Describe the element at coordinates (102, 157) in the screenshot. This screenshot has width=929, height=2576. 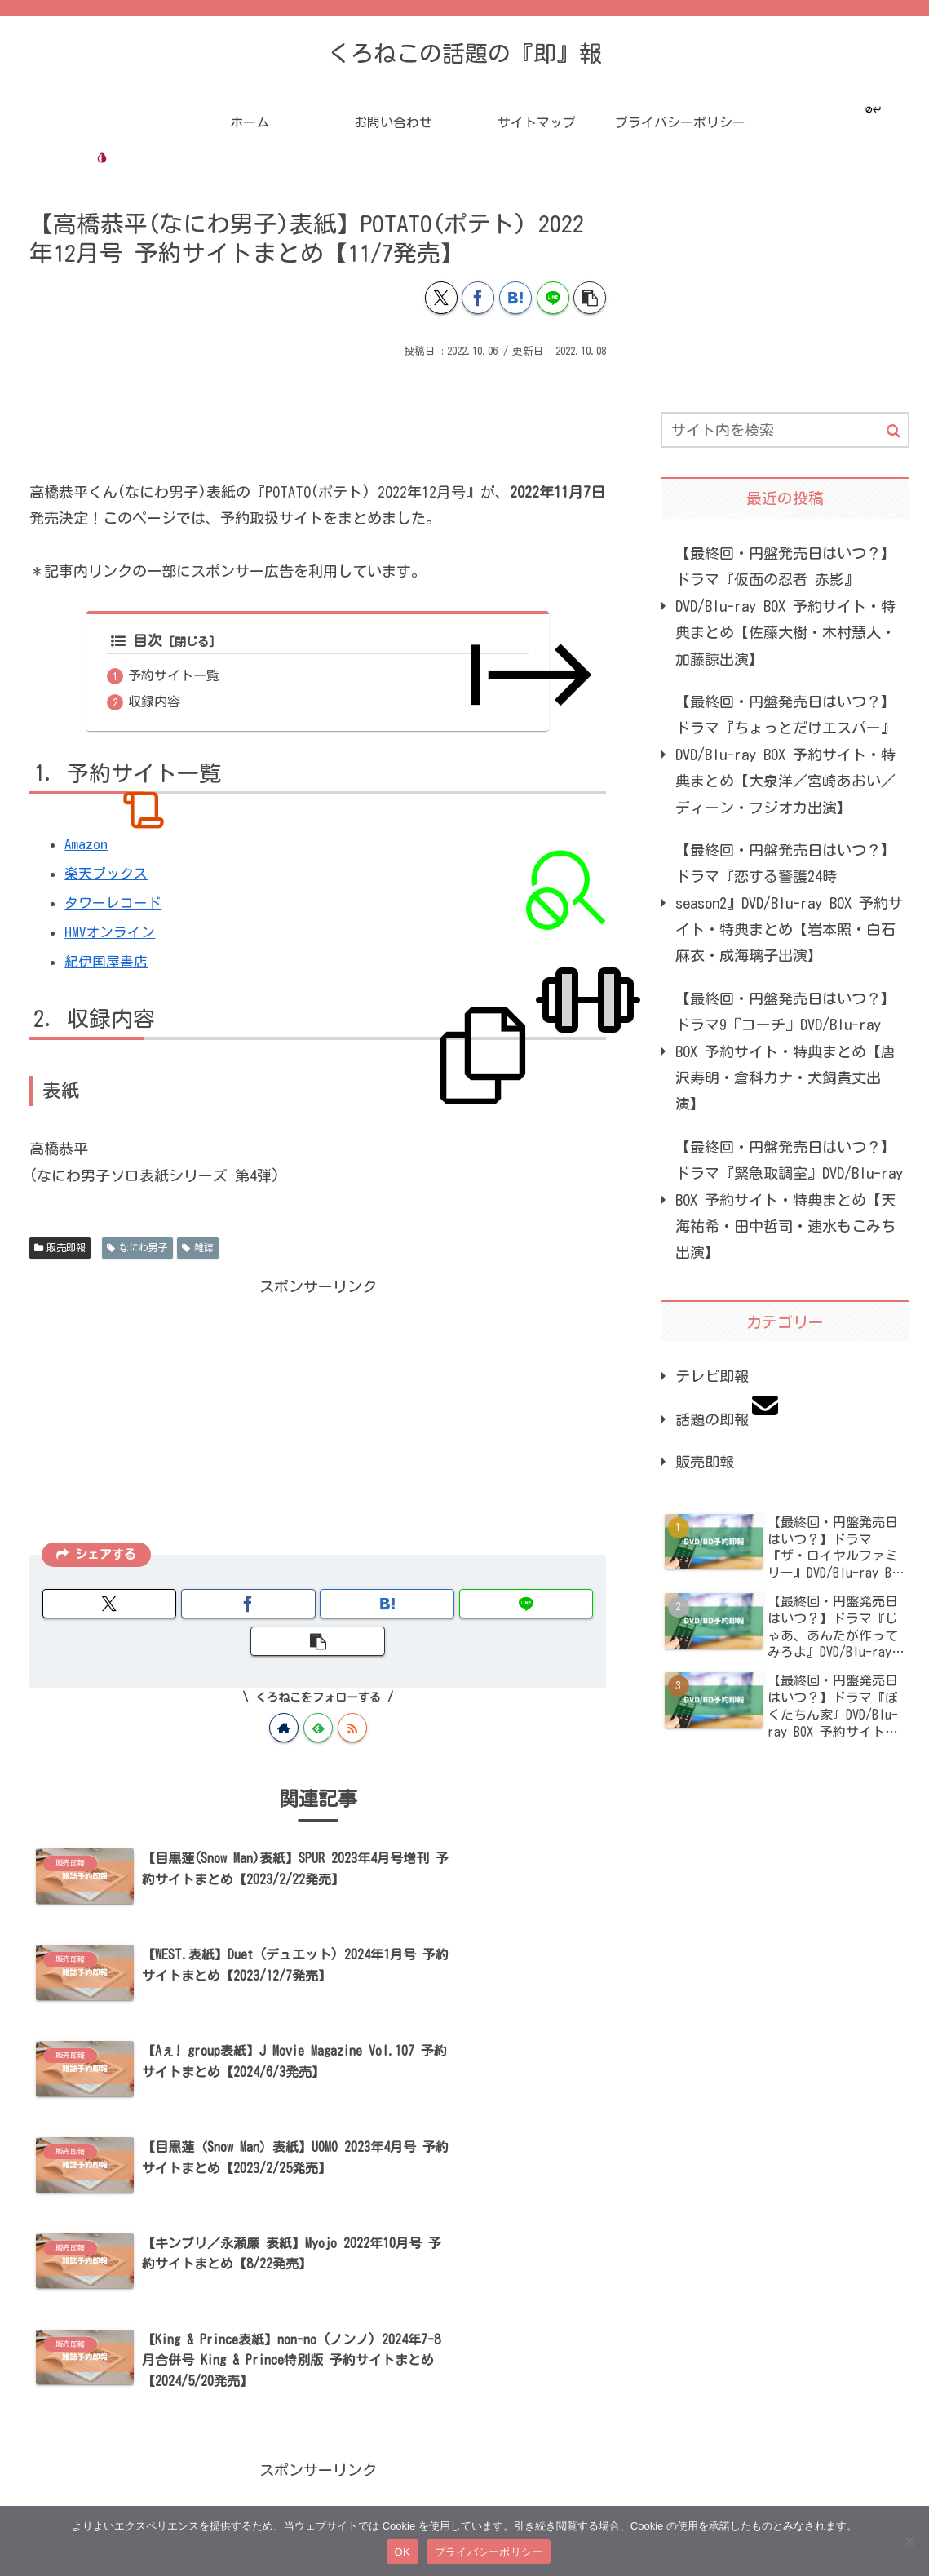
I see `adjust opacity or transparency level` at that location.